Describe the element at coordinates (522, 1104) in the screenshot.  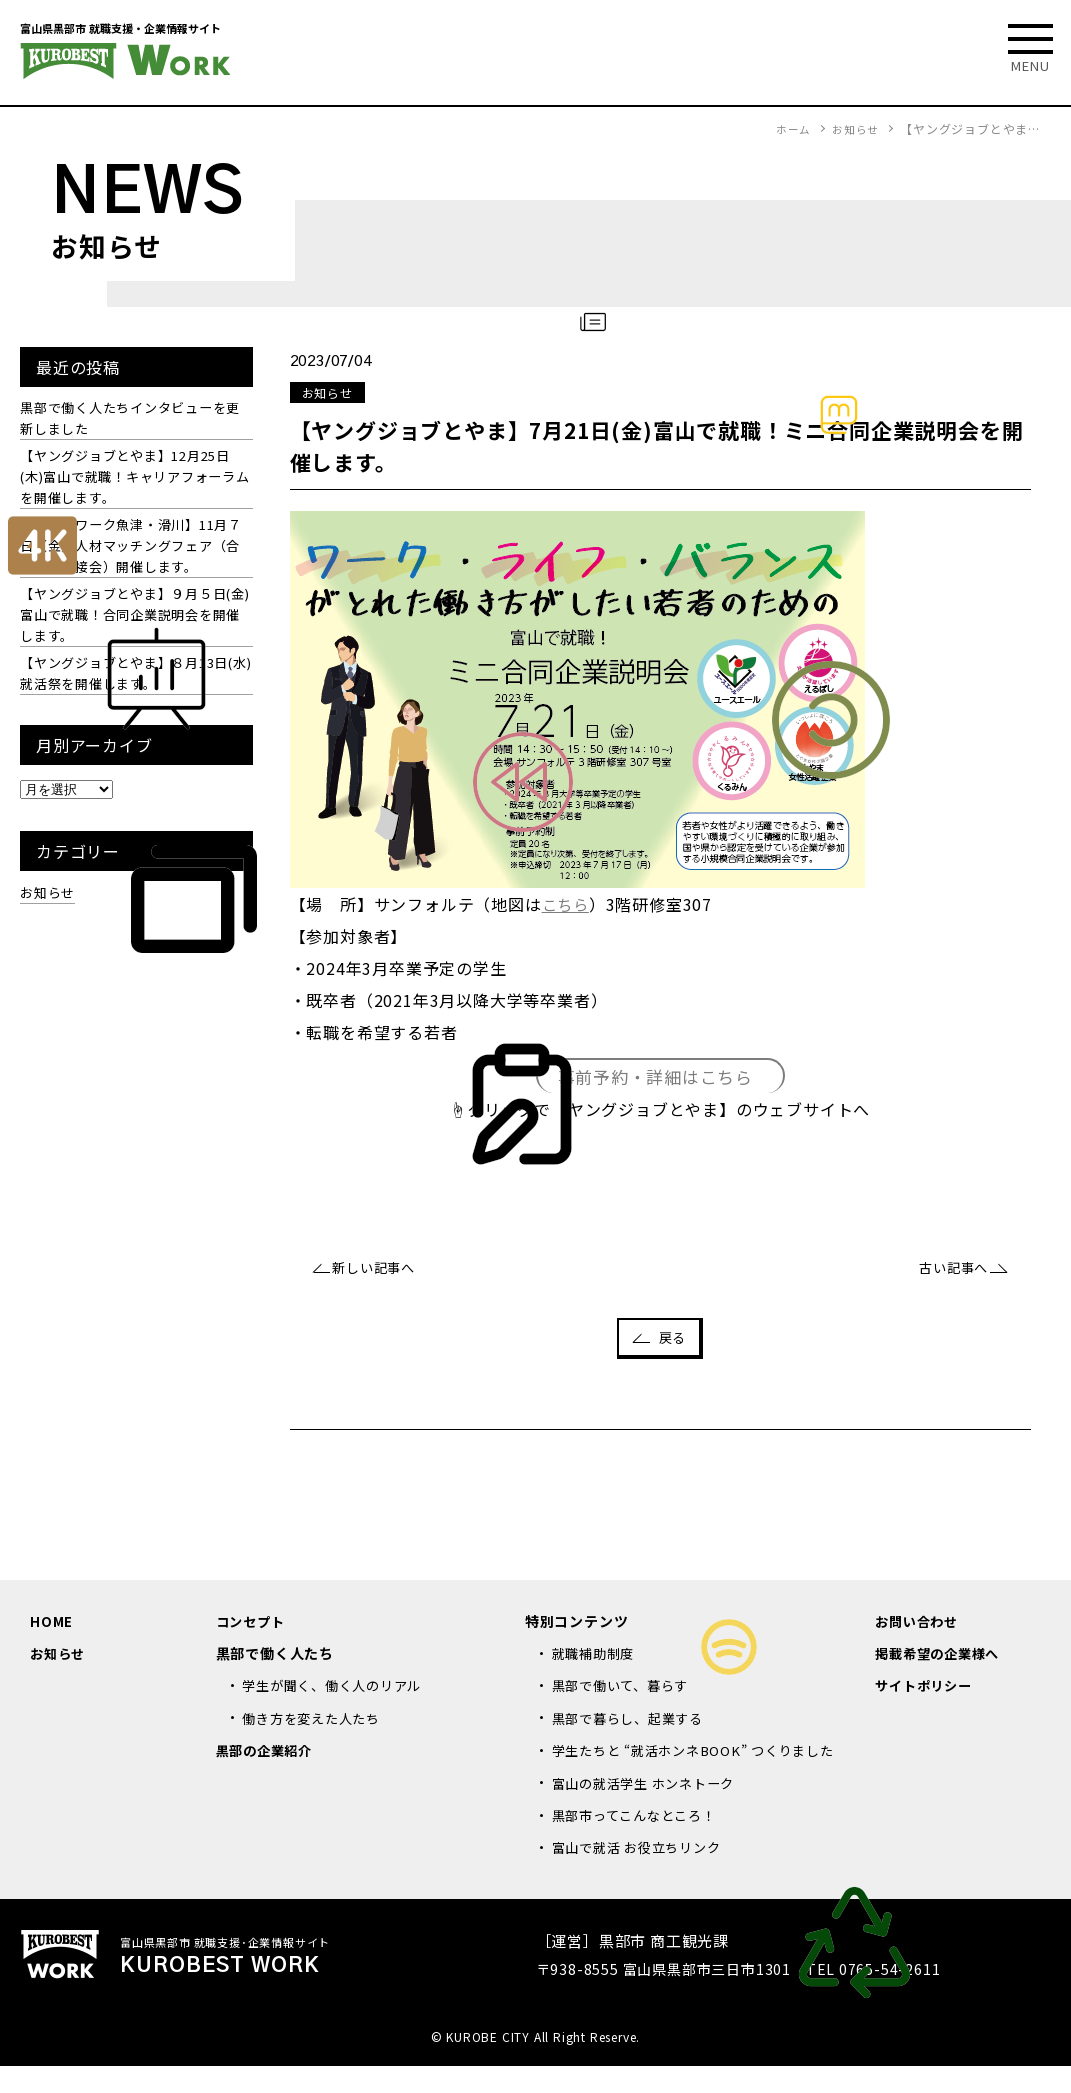
I see `edit clipboard contents` at that location.